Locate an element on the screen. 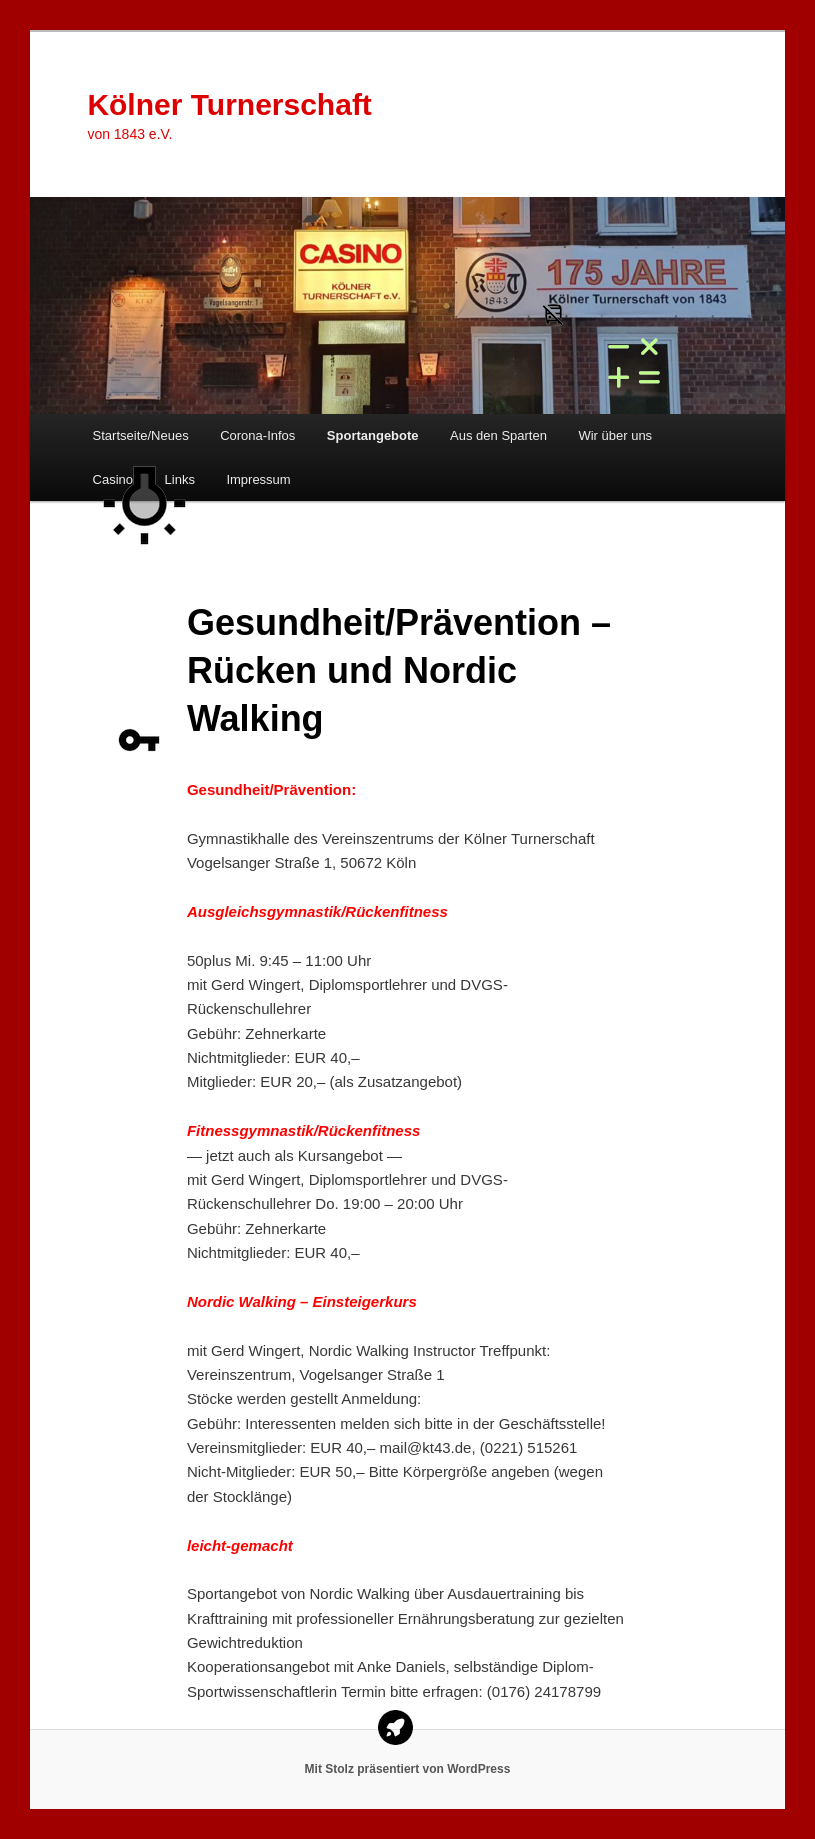  access VPN or secure connection settings is located at coordinates (139, 740).